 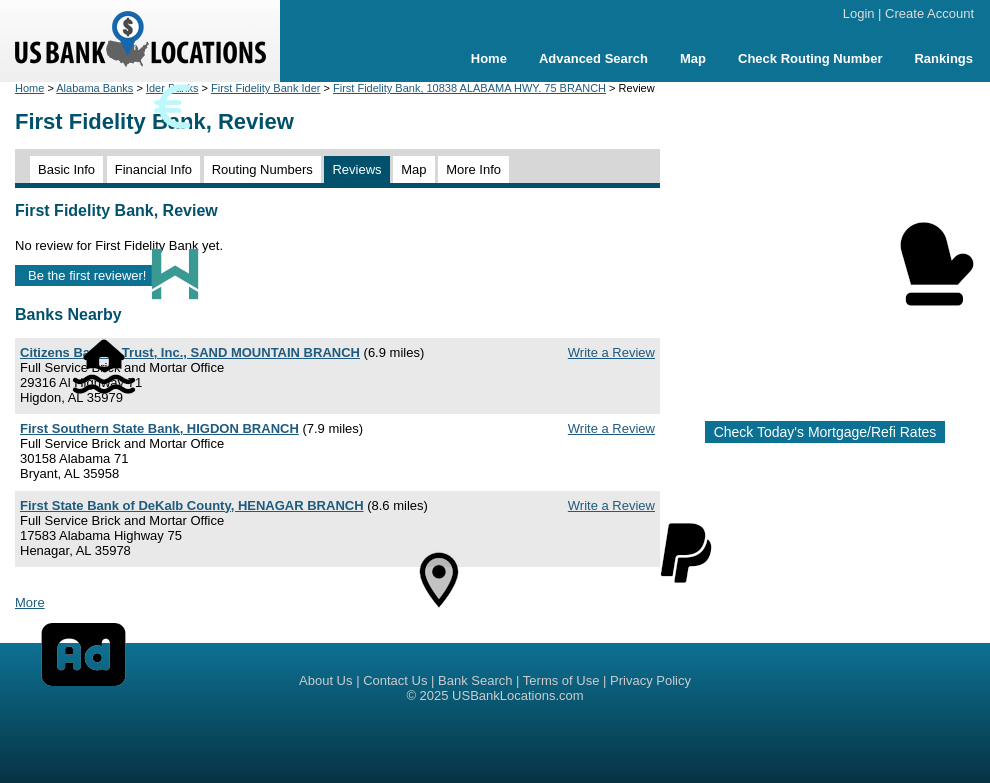 I want to click on view or set your current location, so click(x=439, y=580).